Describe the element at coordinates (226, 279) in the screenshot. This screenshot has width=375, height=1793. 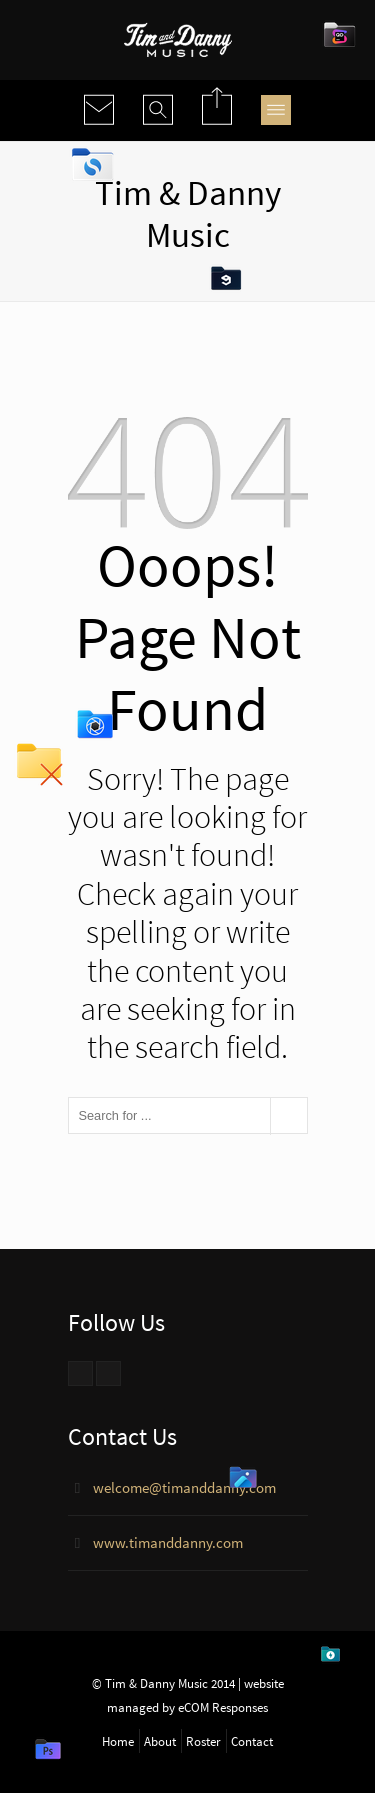
I see `open 9GAG downloads folder` at that location.